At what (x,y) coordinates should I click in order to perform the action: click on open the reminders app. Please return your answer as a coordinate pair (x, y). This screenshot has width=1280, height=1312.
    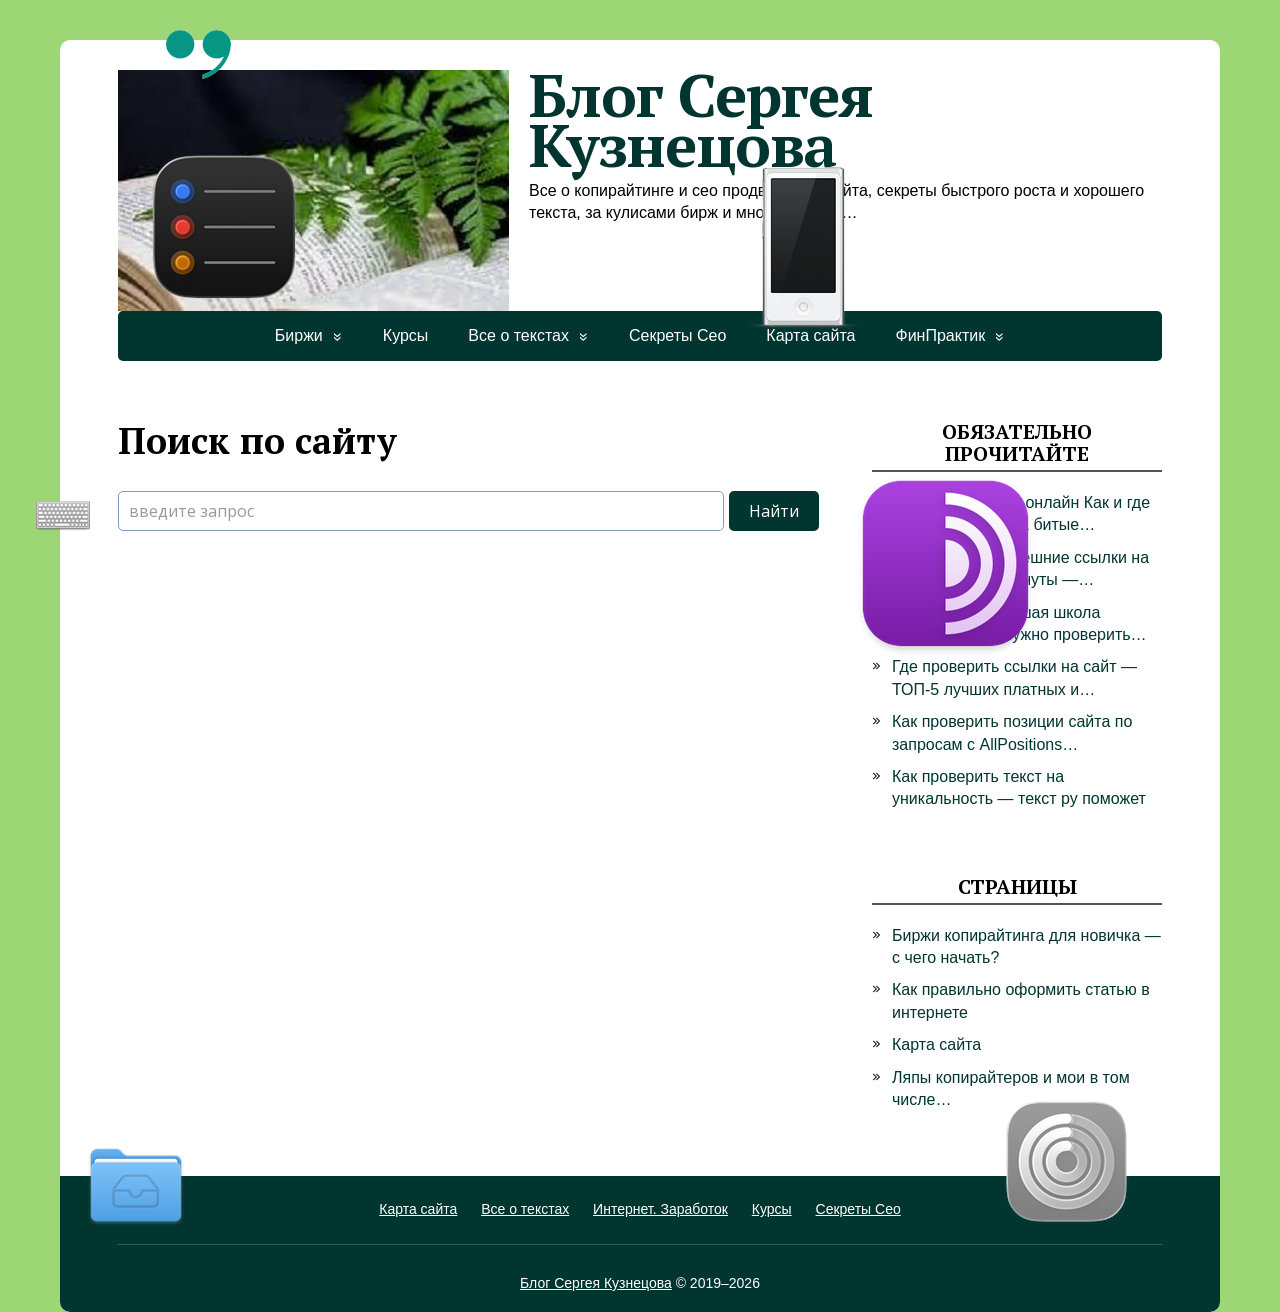
    Looking at the image, I should click on (224, 227).